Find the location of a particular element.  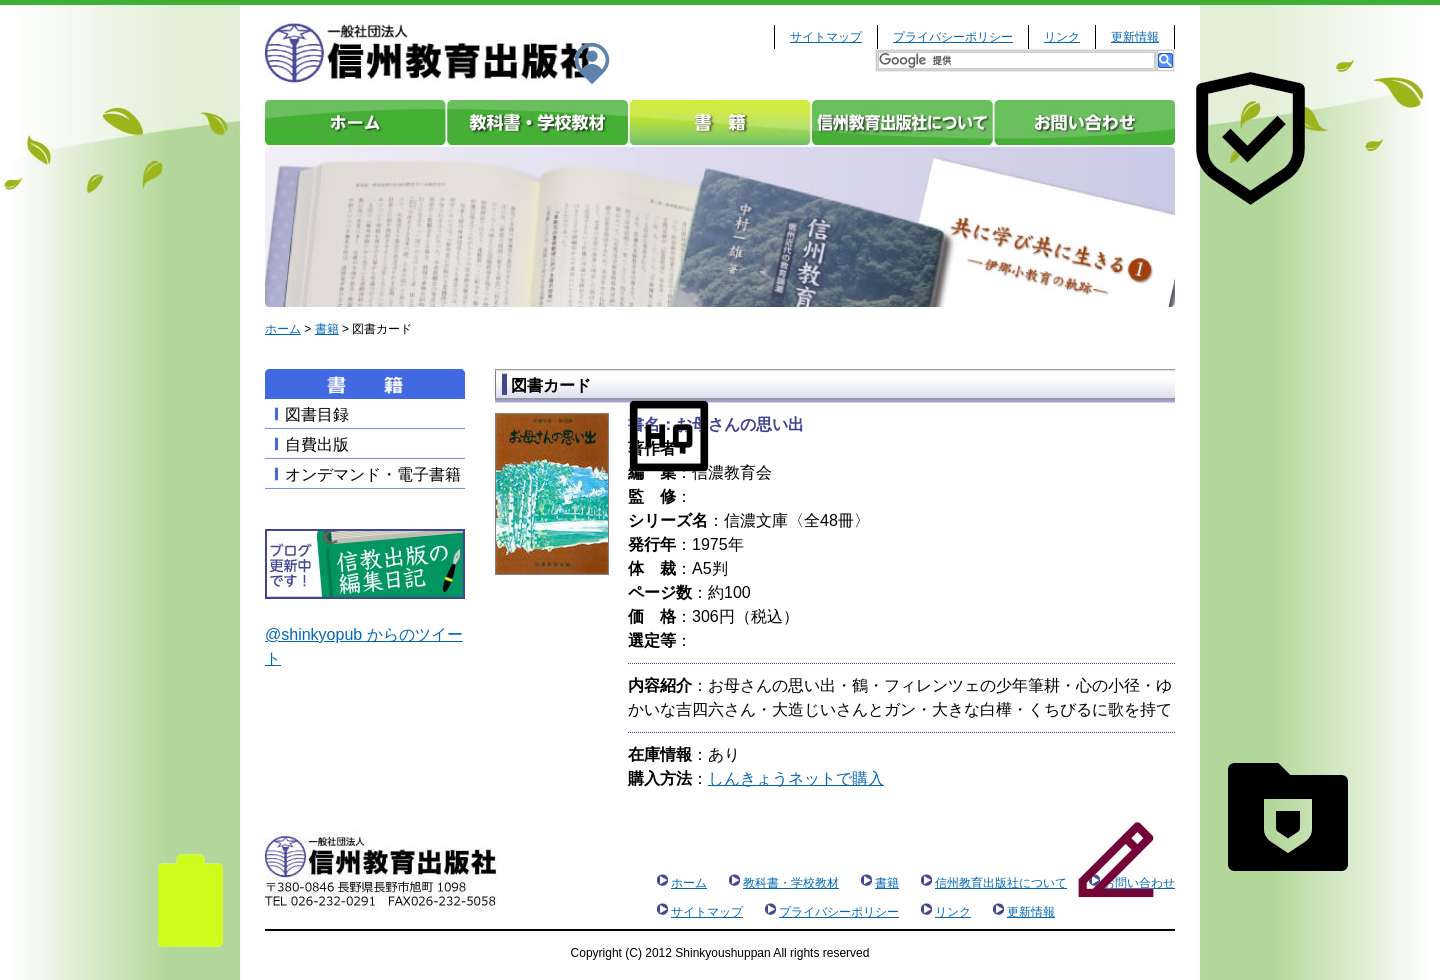

access protected or secure files is located at coordinates (1288, 817).